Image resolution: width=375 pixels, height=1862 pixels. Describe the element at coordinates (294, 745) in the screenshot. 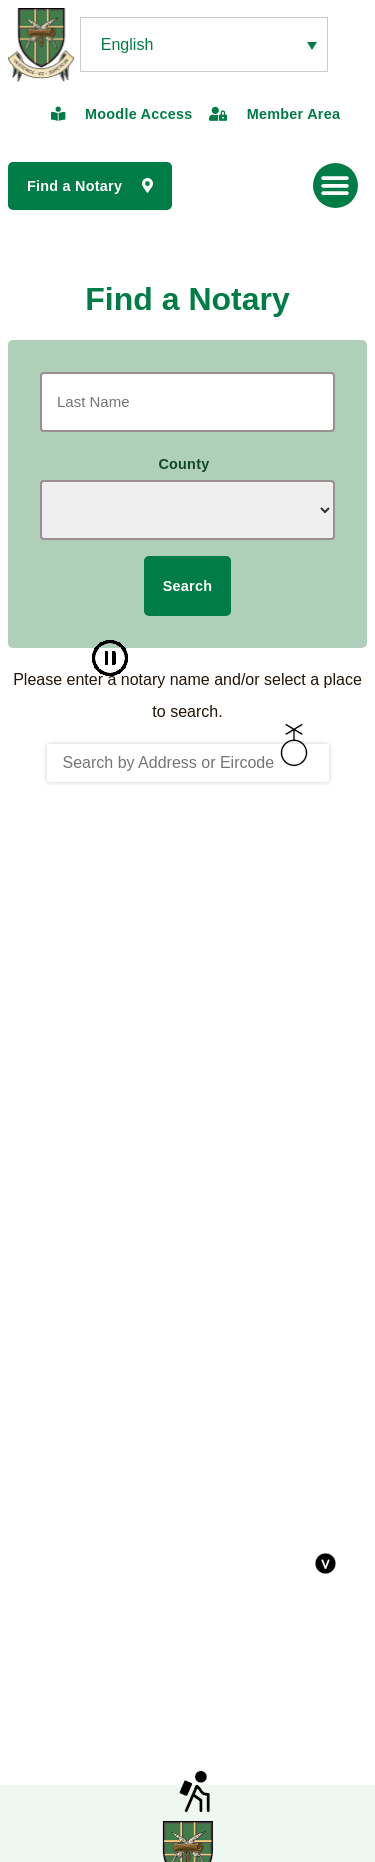

I see `select nonbinary gender identity` at that location.